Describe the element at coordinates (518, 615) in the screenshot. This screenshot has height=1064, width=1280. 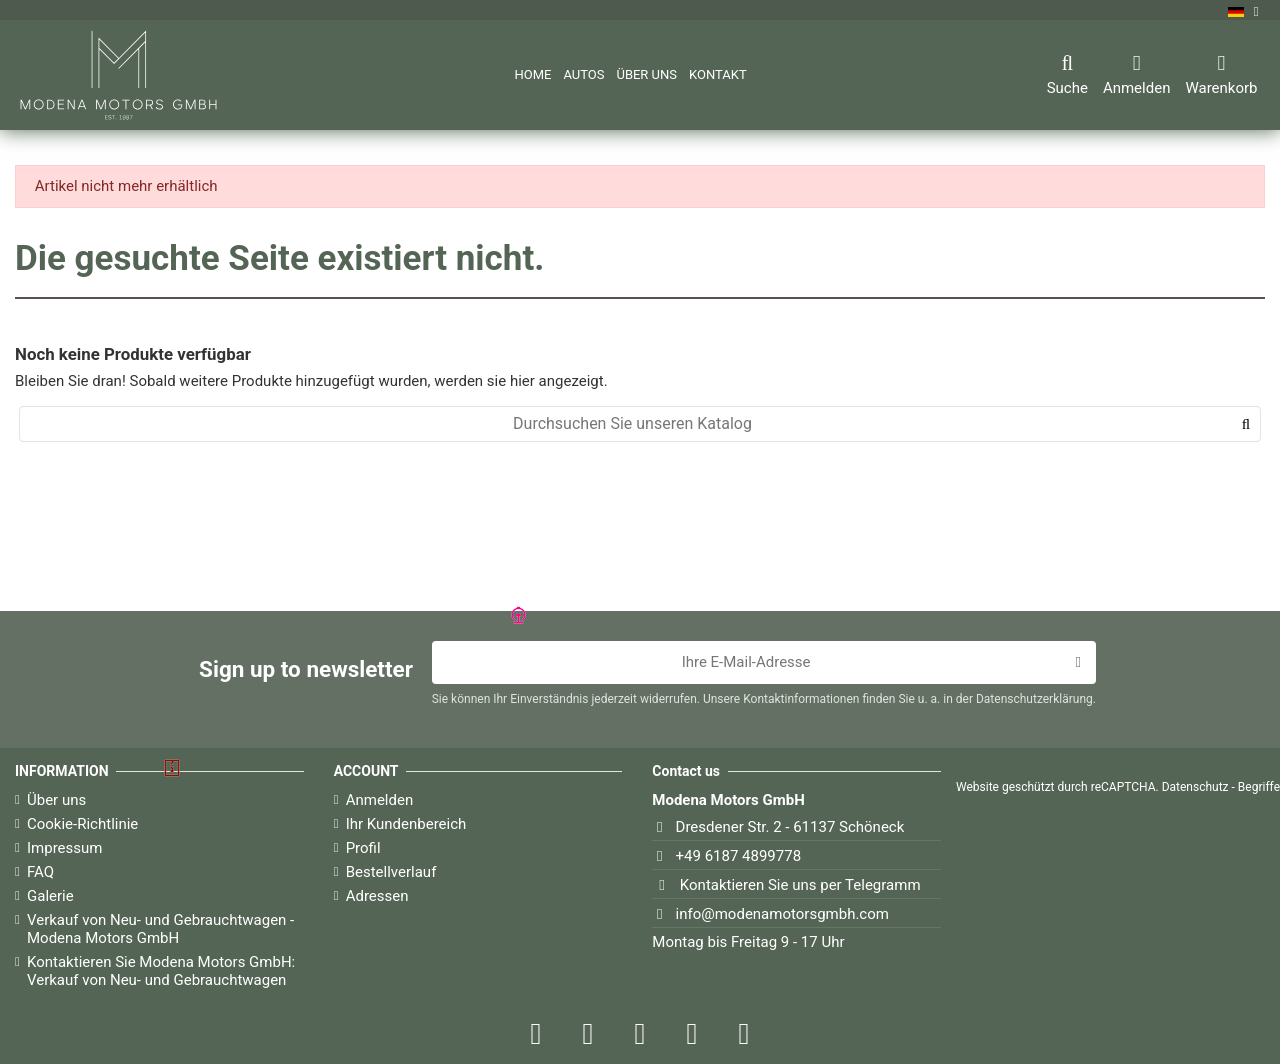
I see `china railway logo` at that location.